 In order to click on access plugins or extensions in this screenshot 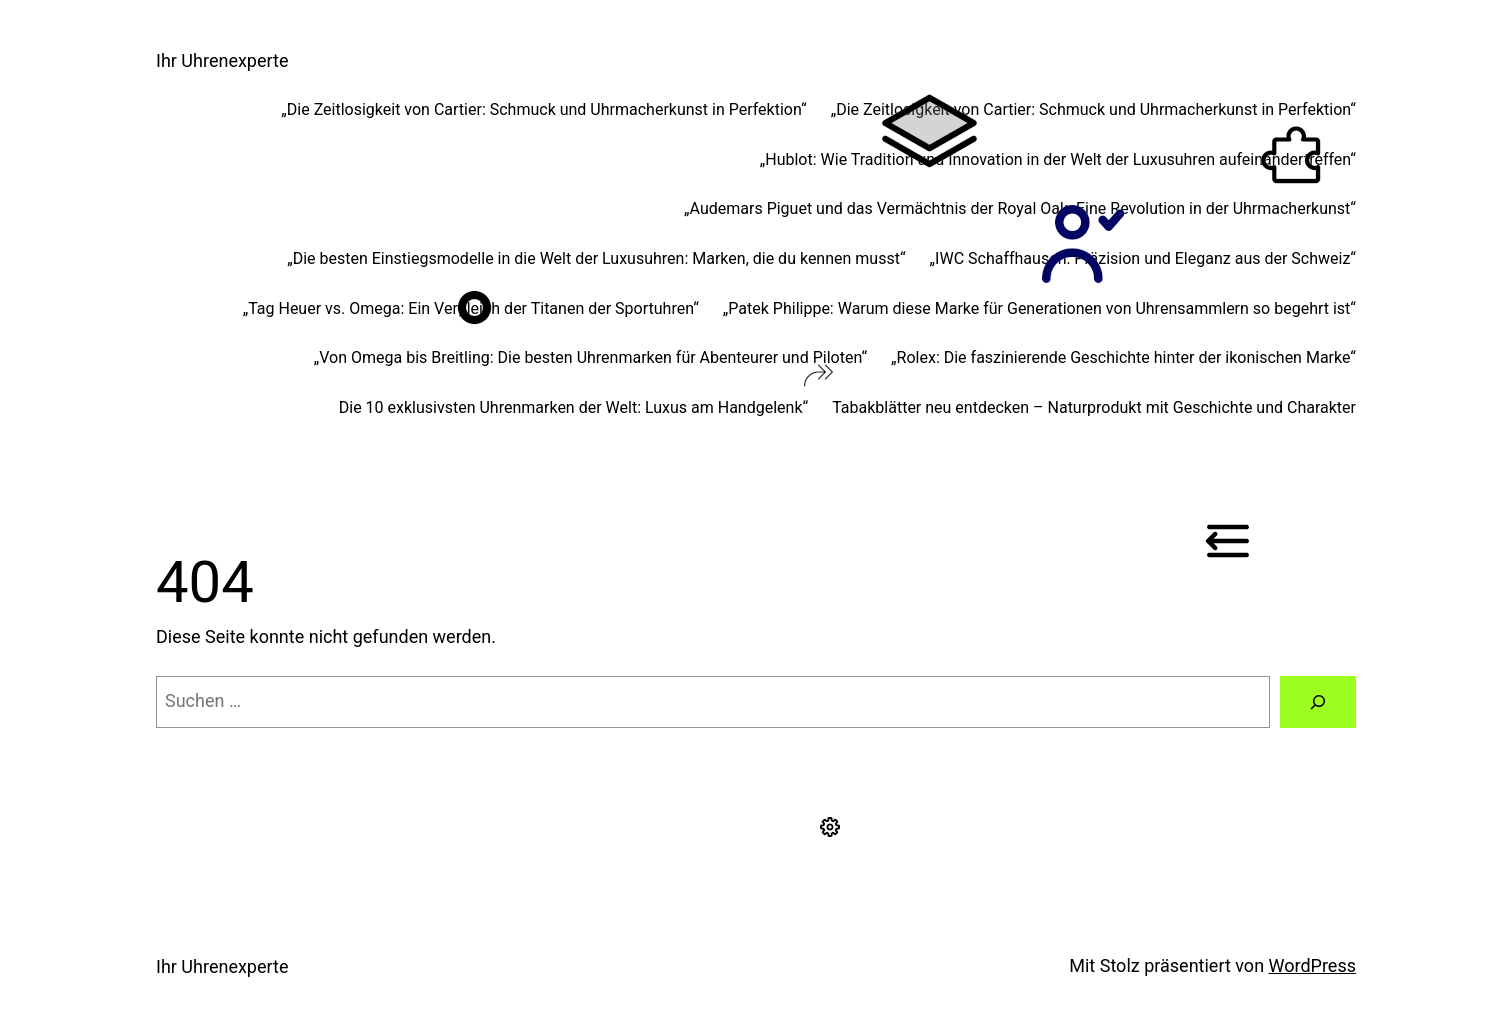, I will do `click(1294, 157)`.